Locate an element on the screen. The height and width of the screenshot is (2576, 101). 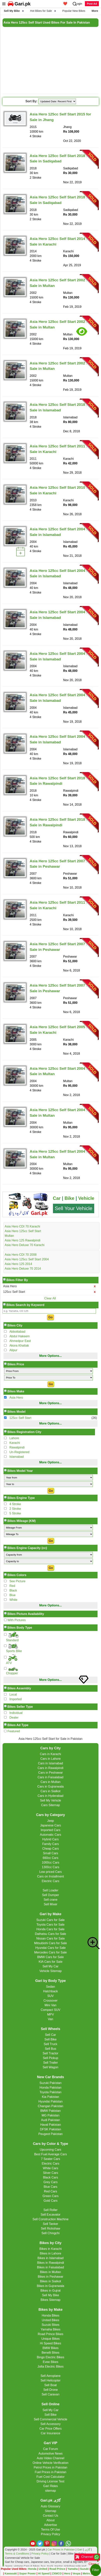
view or preview content is located at coordinates (82, 331).